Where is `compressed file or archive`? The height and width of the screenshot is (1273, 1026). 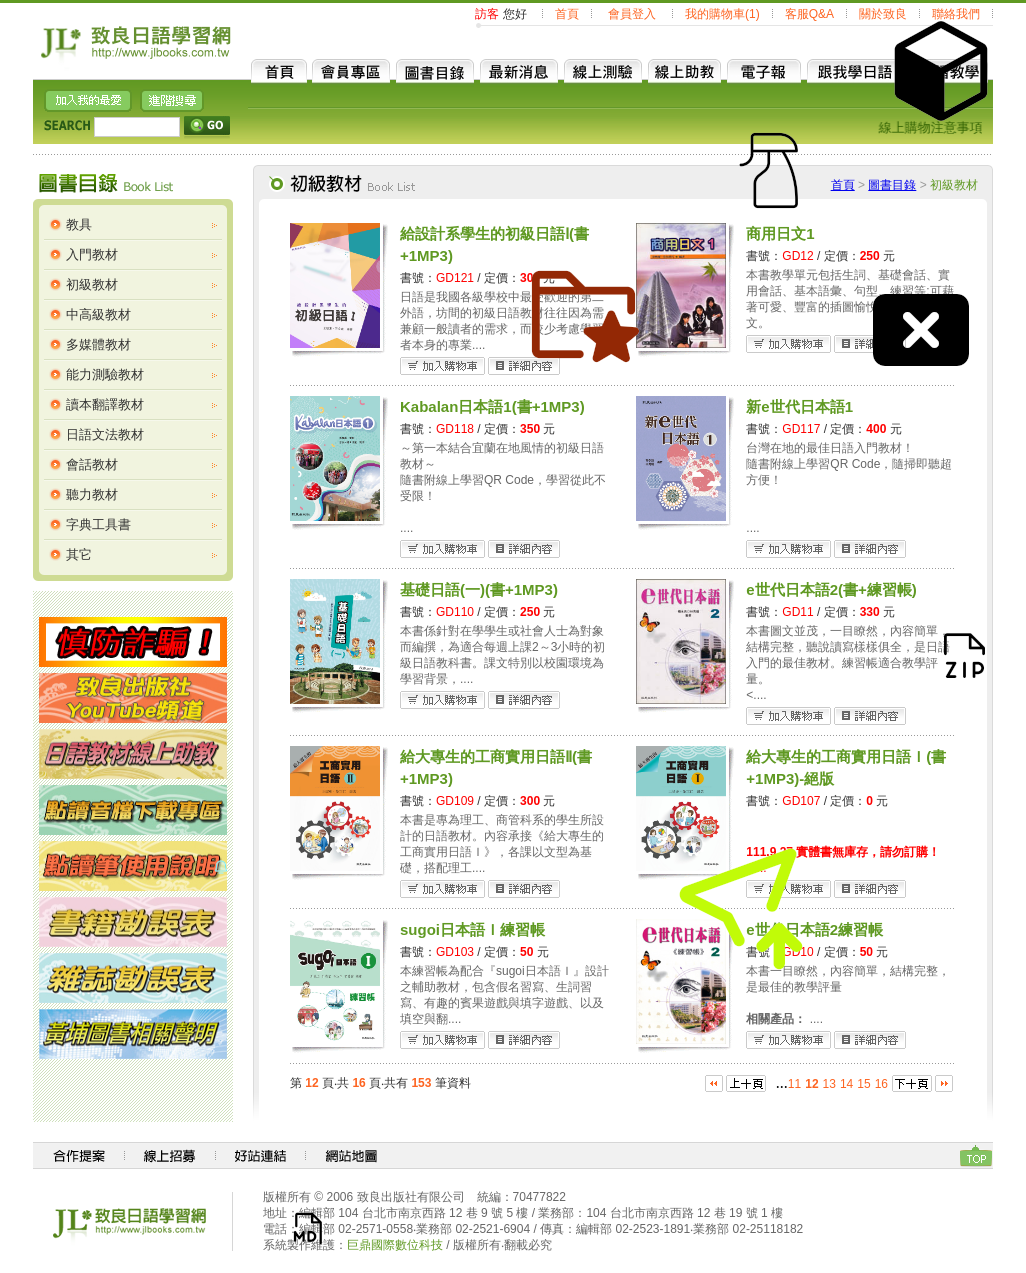
compressed file or archive is located at coordinates (964, 657).